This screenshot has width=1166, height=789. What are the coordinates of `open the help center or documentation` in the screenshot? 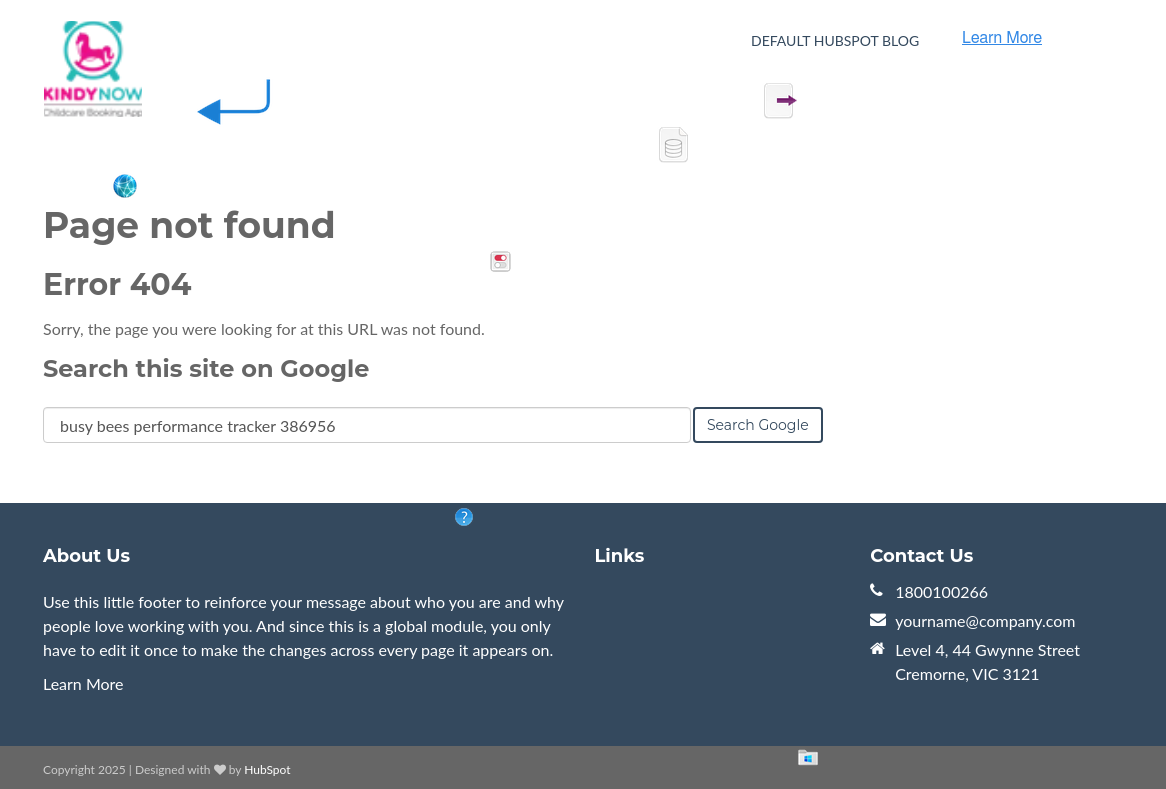 It's located at (464, 517).